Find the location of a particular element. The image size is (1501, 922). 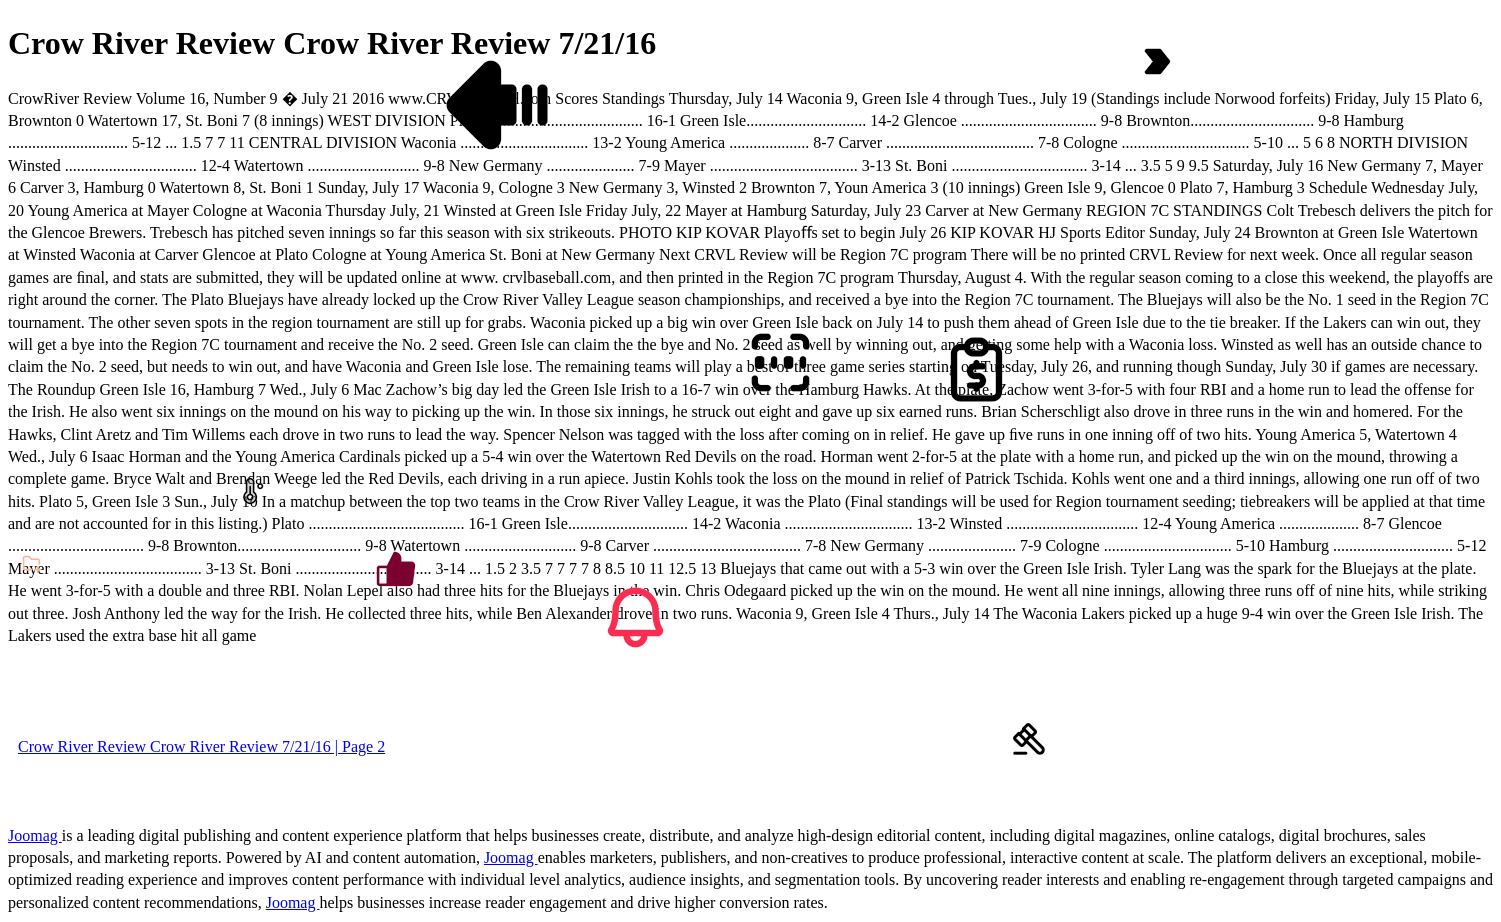

scan a barcode or QR code is located at coordinates (780, 362).